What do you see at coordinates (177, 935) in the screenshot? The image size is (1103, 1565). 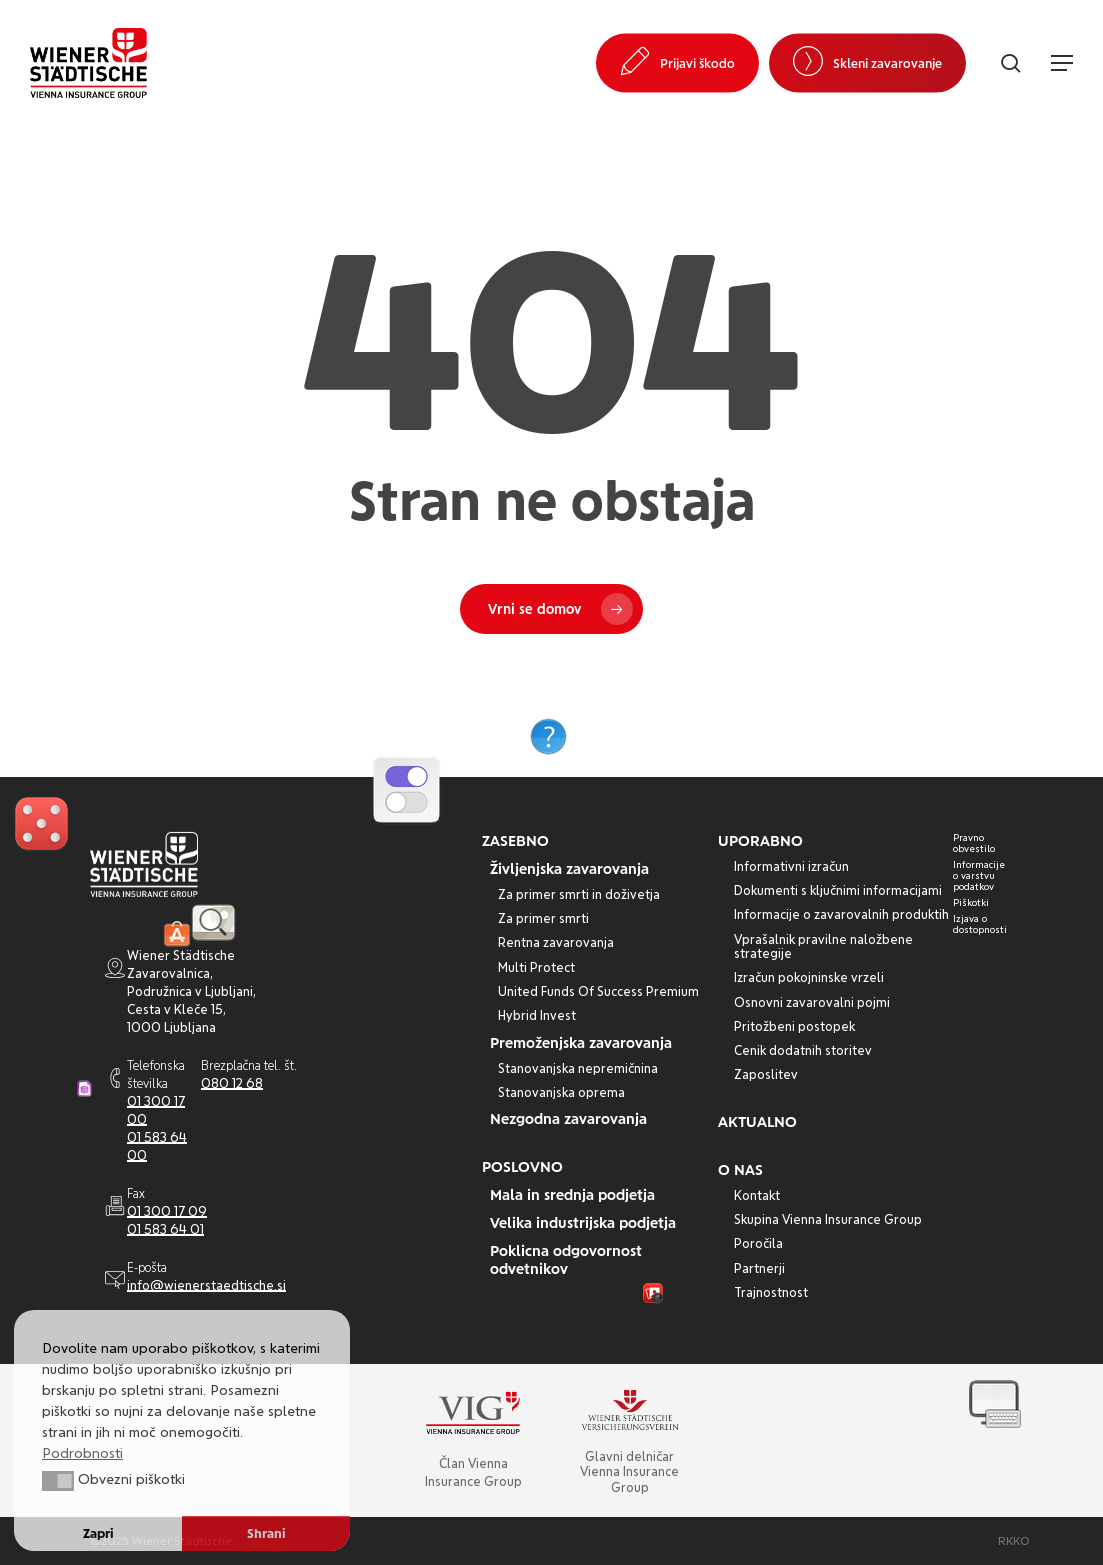 I see `open the software center to browse and install applications` at bounding box center [177, 935].